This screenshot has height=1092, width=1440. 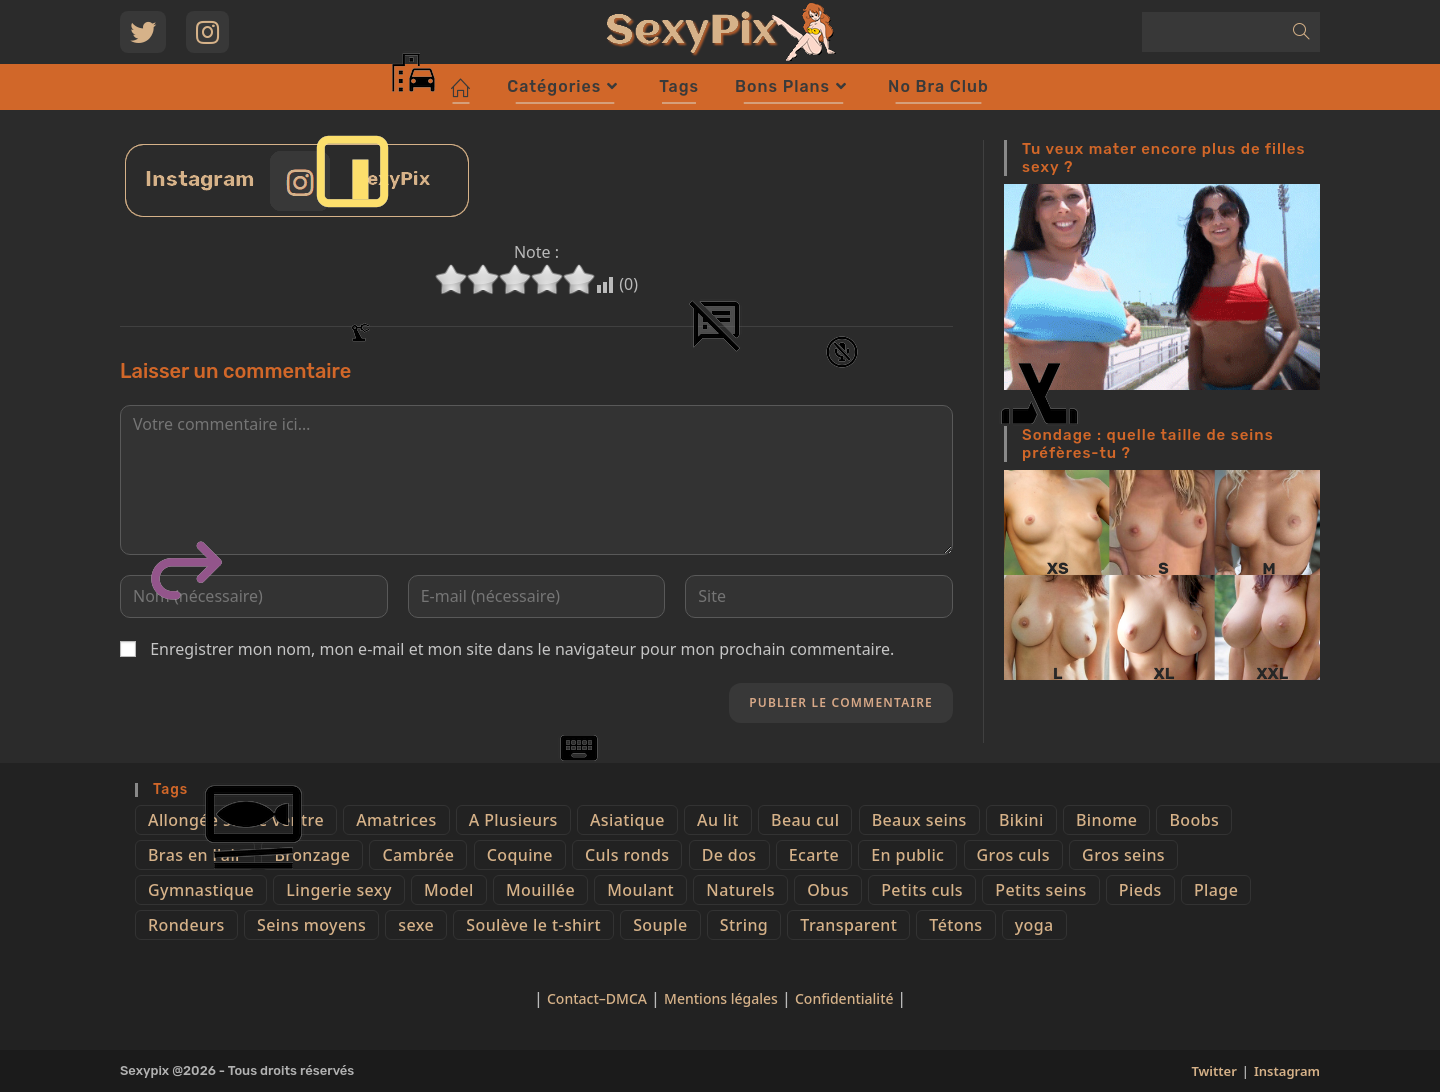 What do you see at coordinates (360, 332) in the screenshot?
I see `access precision manufacturing settings` at bounding box center [360, 332].